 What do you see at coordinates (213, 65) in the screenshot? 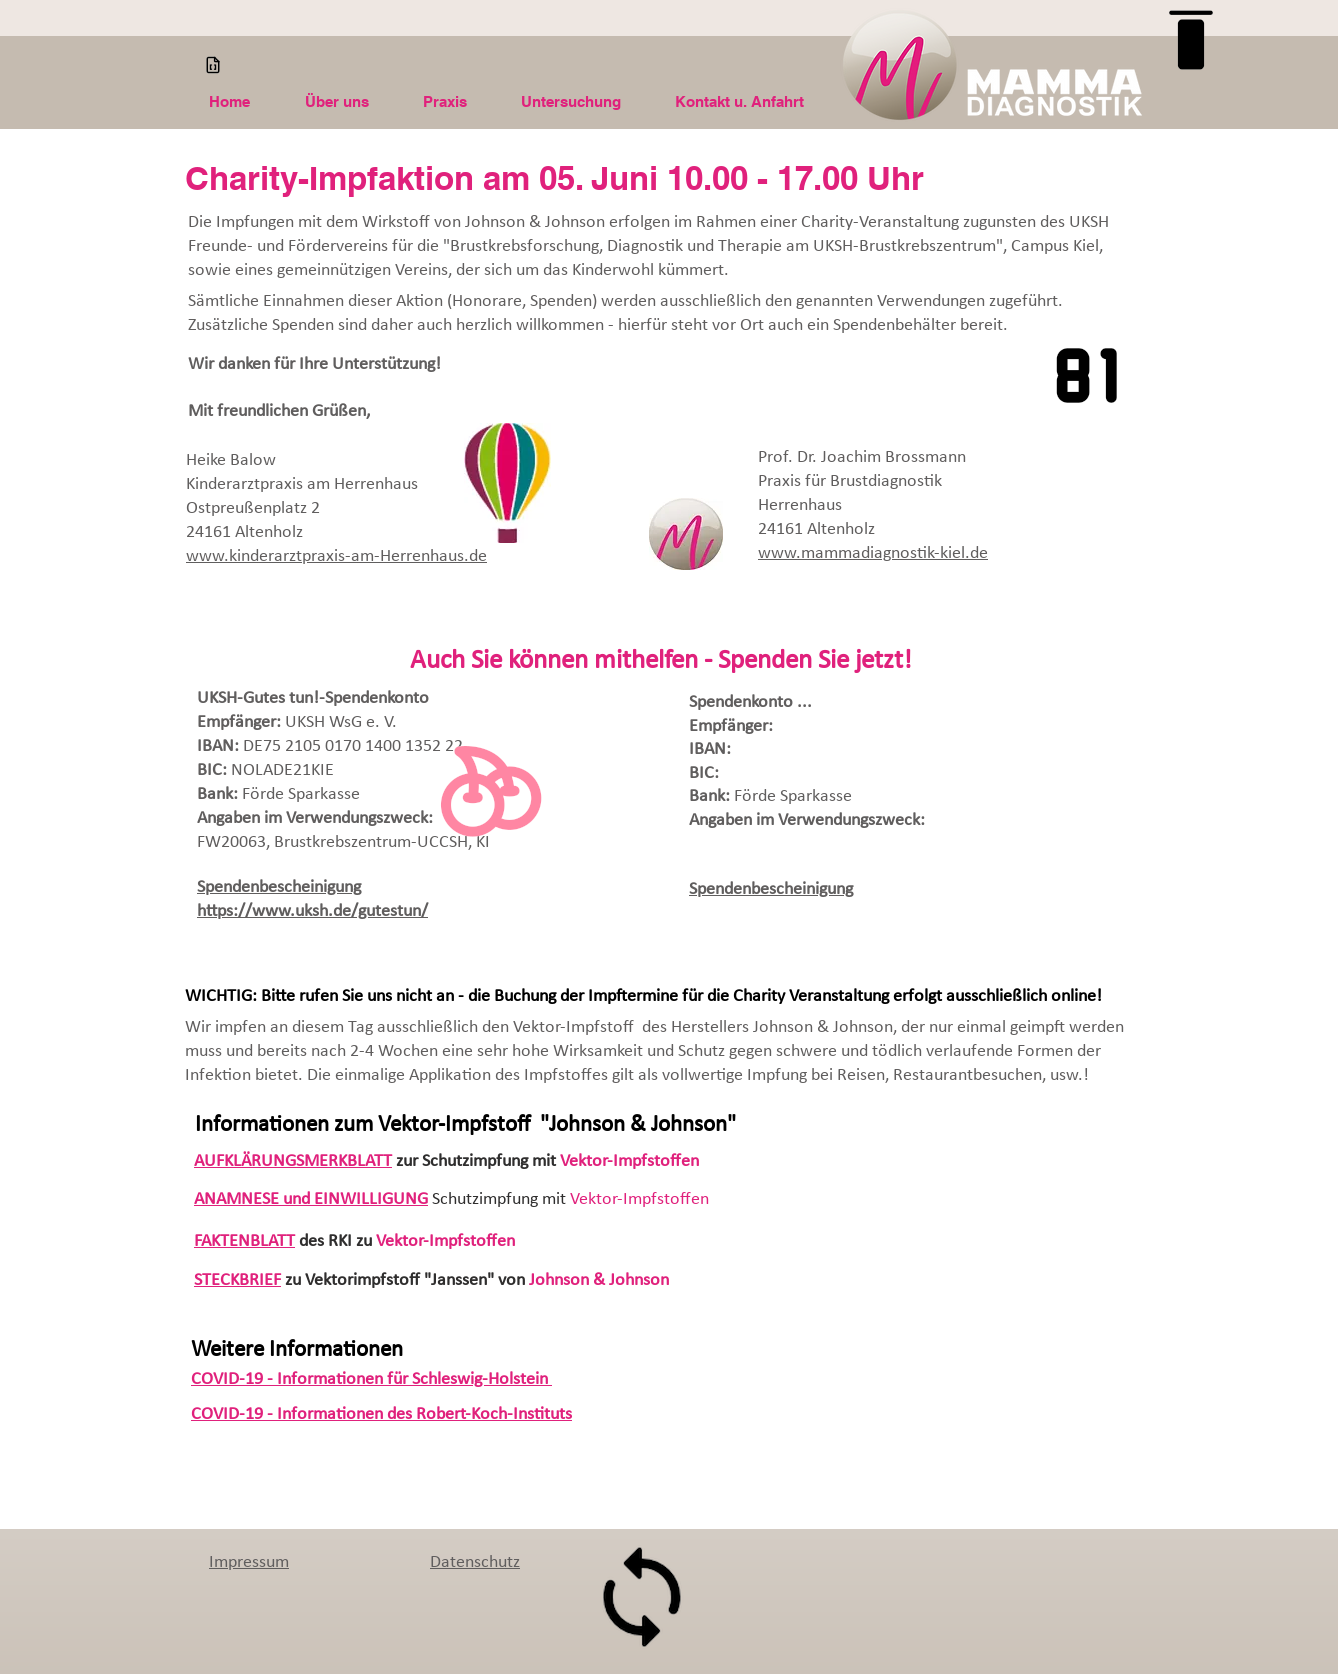
I see `view source code file` at bounding box center [213, 65].